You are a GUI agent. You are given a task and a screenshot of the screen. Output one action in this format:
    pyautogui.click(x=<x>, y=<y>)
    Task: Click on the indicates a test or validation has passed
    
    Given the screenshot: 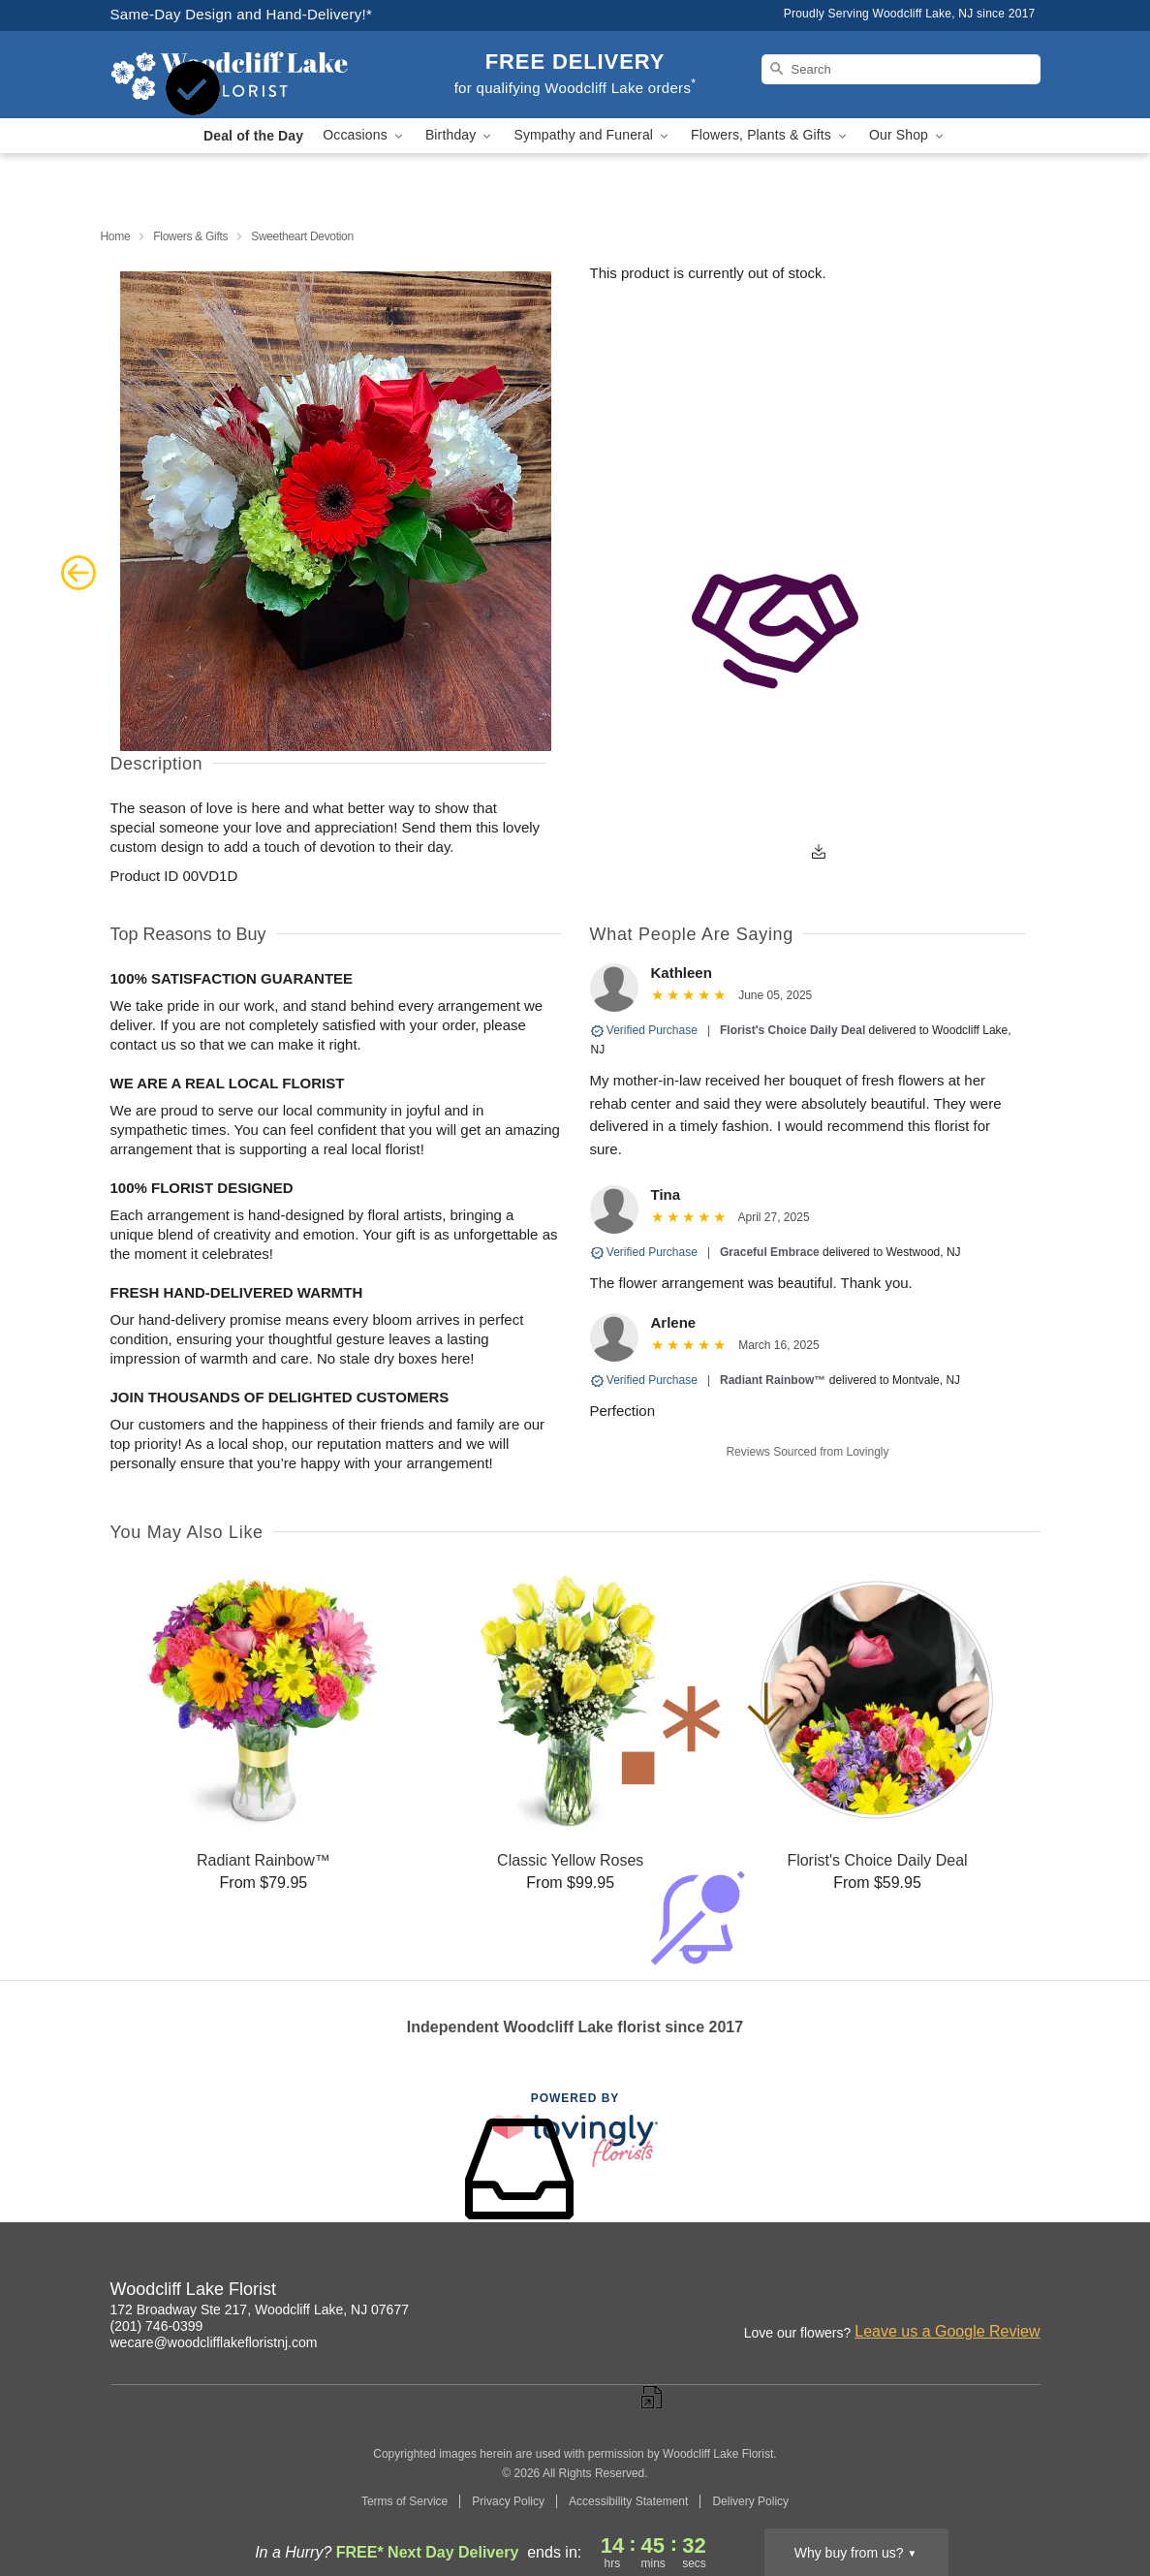 What is the action you would take?
    pyautogui.click(x=193, y=88)
    